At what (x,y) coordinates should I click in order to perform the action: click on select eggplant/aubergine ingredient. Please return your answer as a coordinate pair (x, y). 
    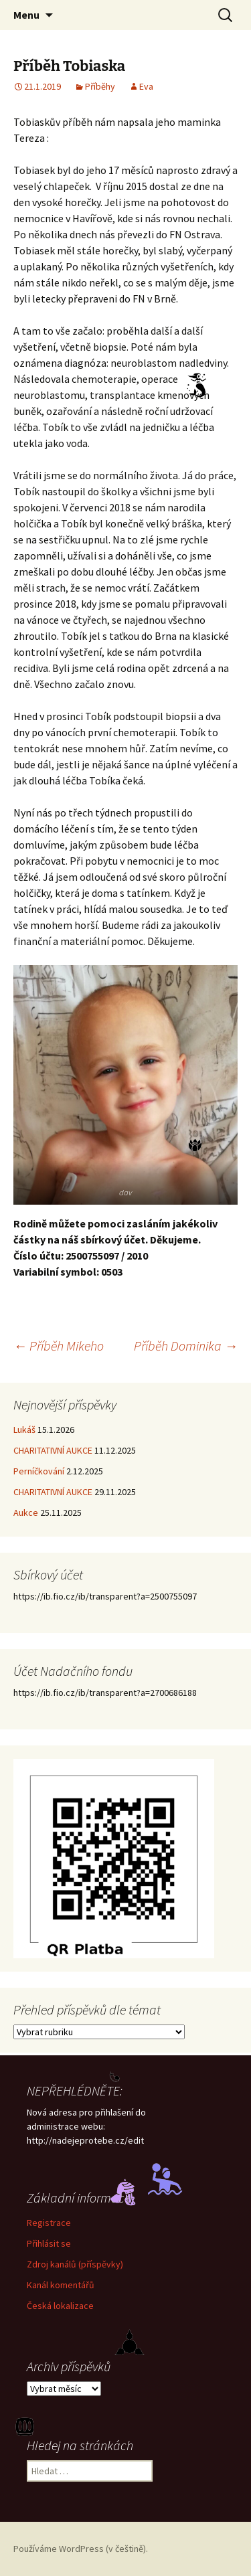
    Looking at the image, I should click on (114, 2077).